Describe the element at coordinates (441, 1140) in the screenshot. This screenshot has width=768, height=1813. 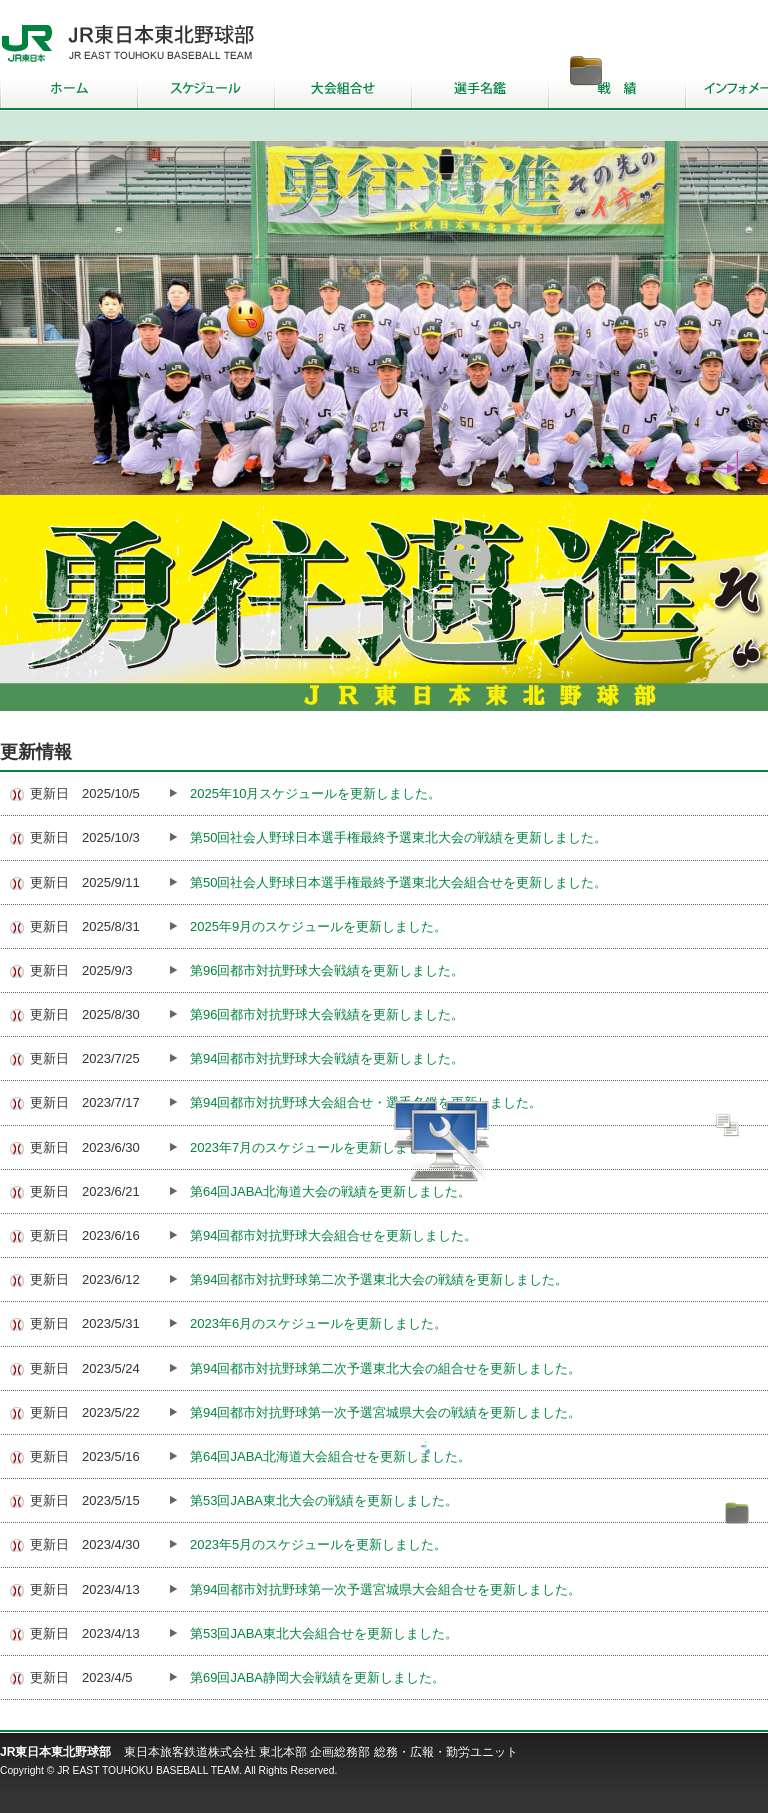
I see `access network and connection settings` at that location.